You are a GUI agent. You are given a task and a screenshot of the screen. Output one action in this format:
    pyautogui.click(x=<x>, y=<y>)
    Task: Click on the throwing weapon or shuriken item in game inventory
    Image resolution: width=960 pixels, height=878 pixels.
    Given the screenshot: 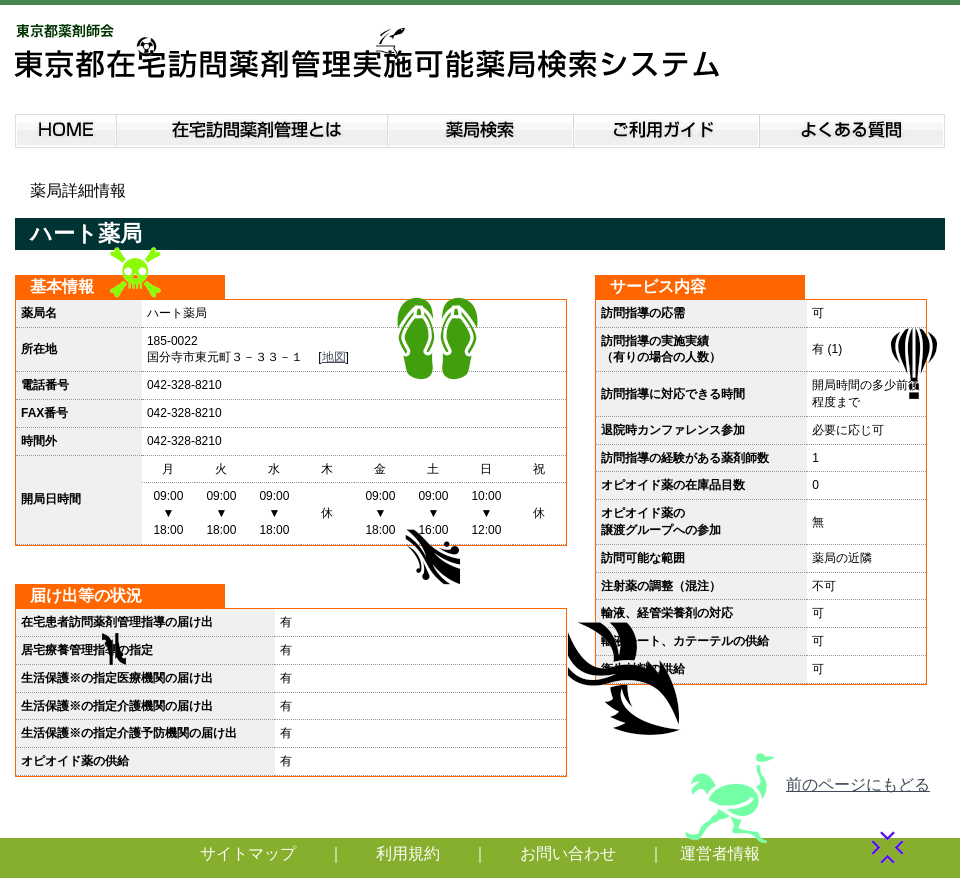 What is the action you would take?
    pyautogui.click(x=146, y=46)
    